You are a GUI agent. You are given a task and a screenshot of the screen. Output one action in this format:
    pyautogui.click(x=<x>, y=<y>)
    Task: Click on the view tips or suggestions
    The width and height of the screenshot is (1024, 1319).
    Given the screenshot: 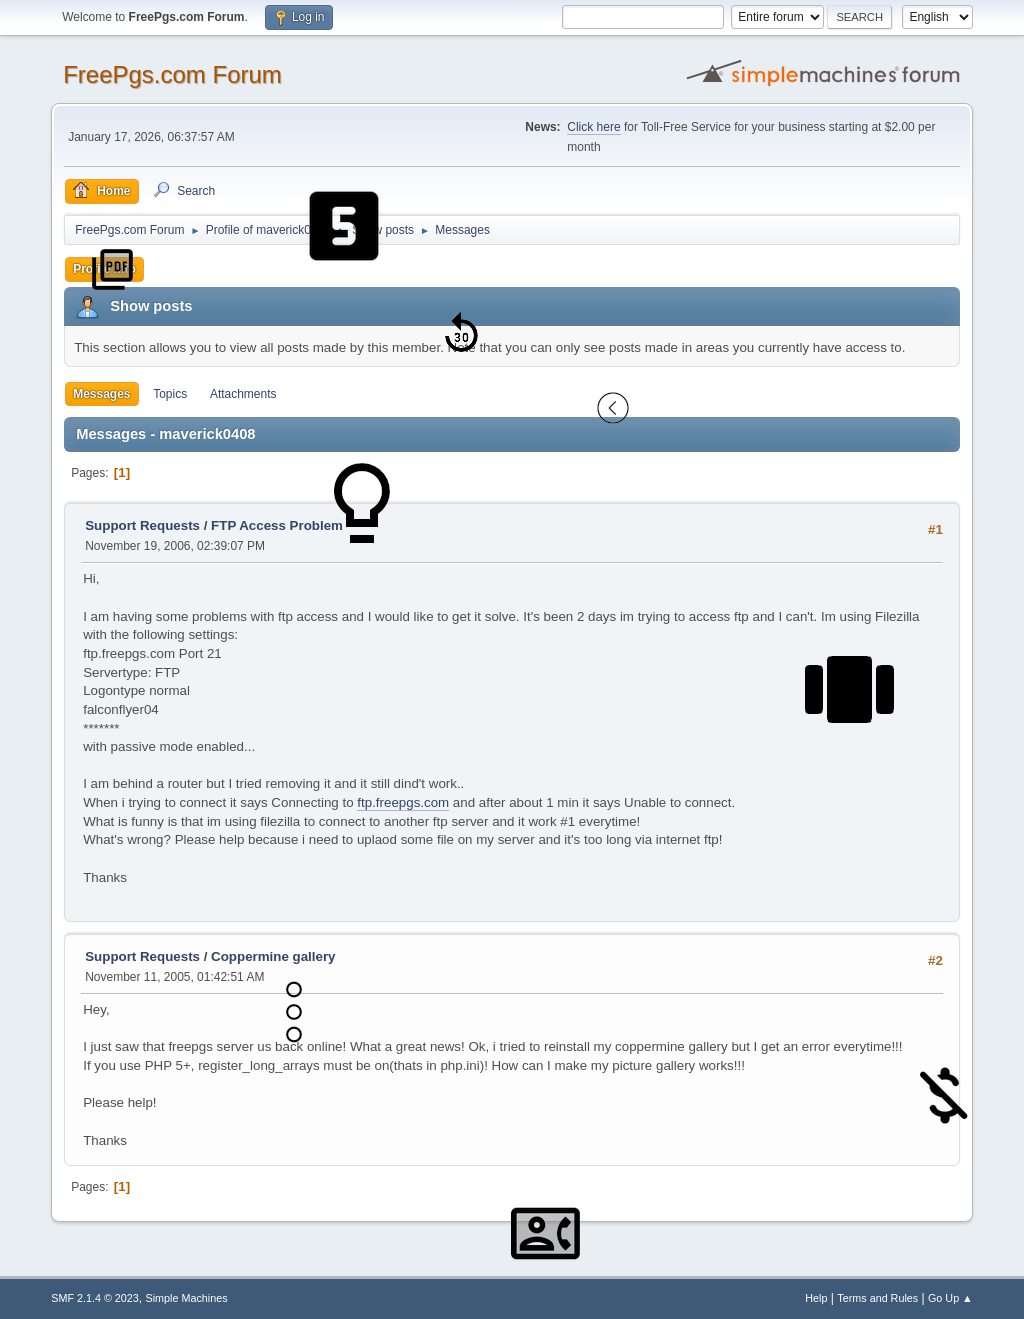 What is the action you would take?
    pyautogui.click(x=362, y=503)
    